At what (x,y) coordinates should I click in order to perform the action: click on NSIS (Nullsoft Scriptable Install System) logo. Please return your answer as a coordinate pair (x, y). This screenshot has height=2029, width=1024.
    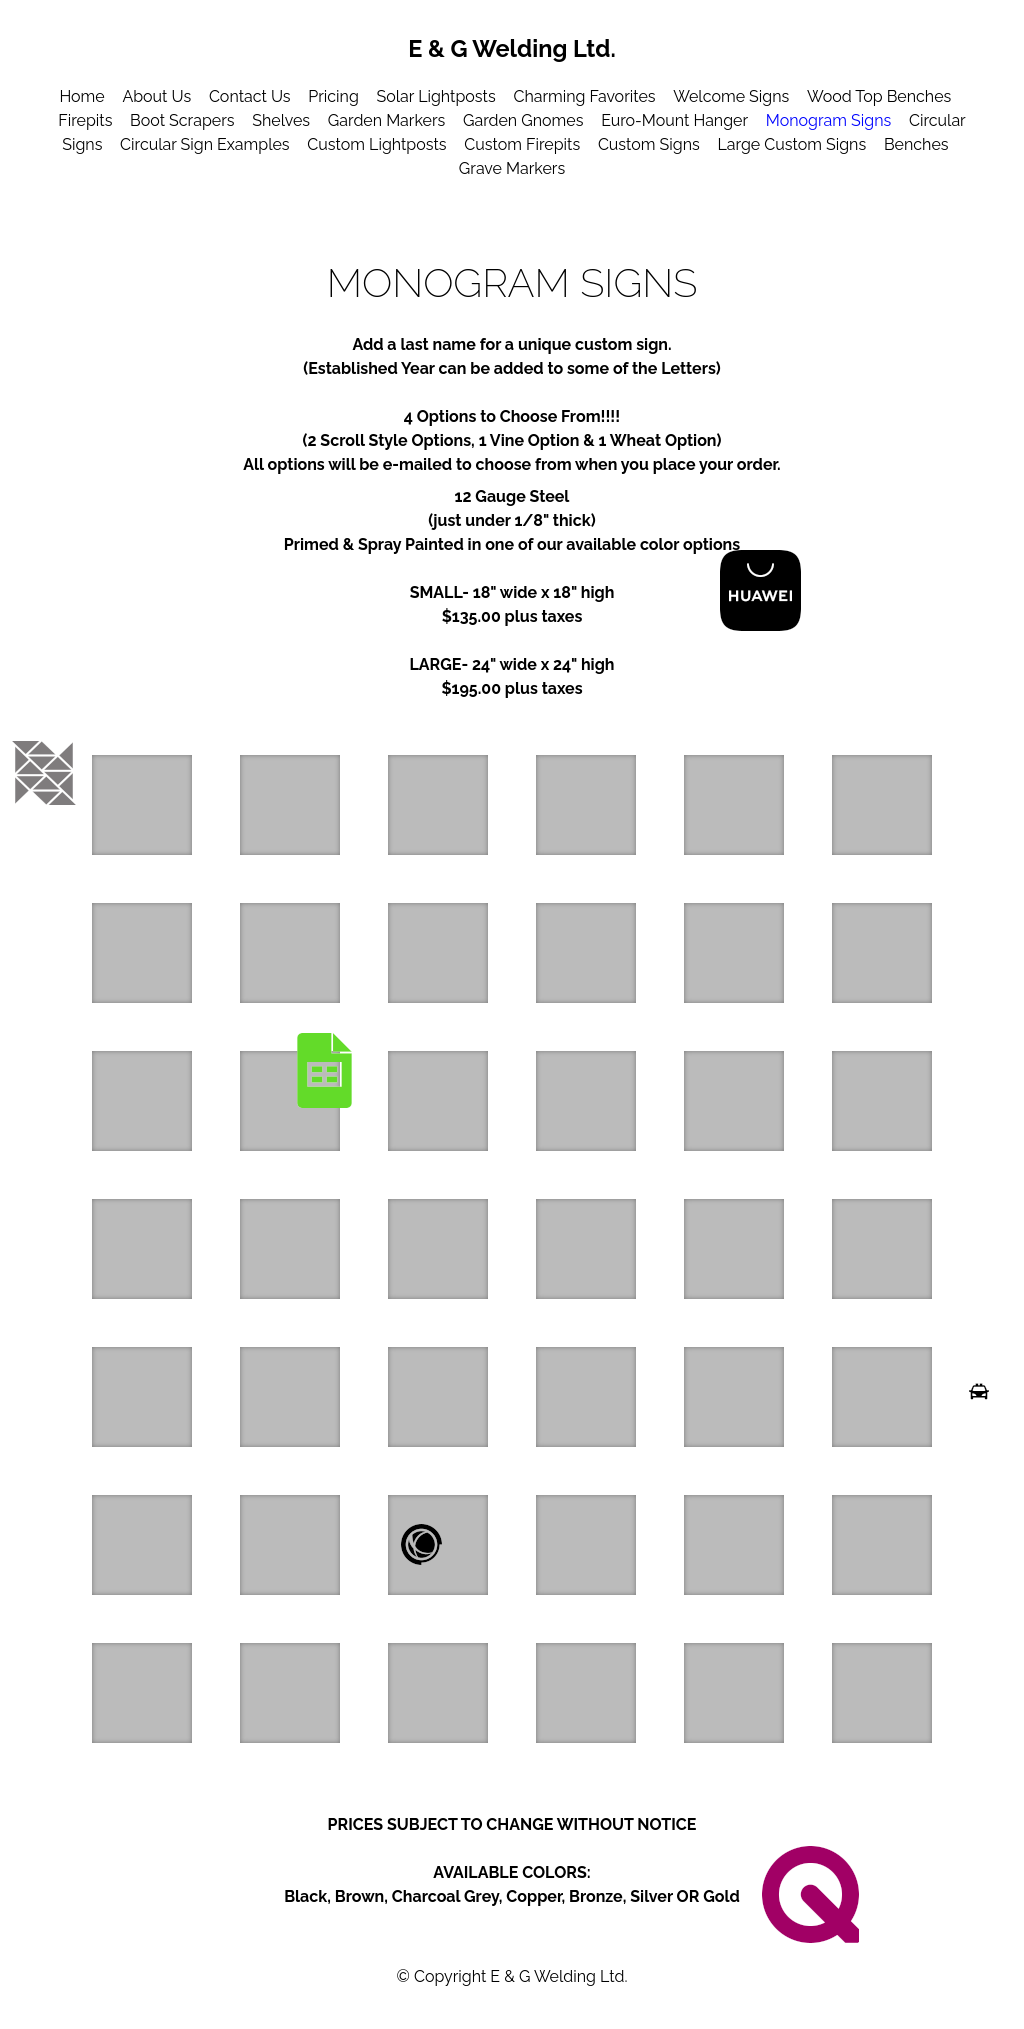
    Looking at the image, I should click on (44, 773).